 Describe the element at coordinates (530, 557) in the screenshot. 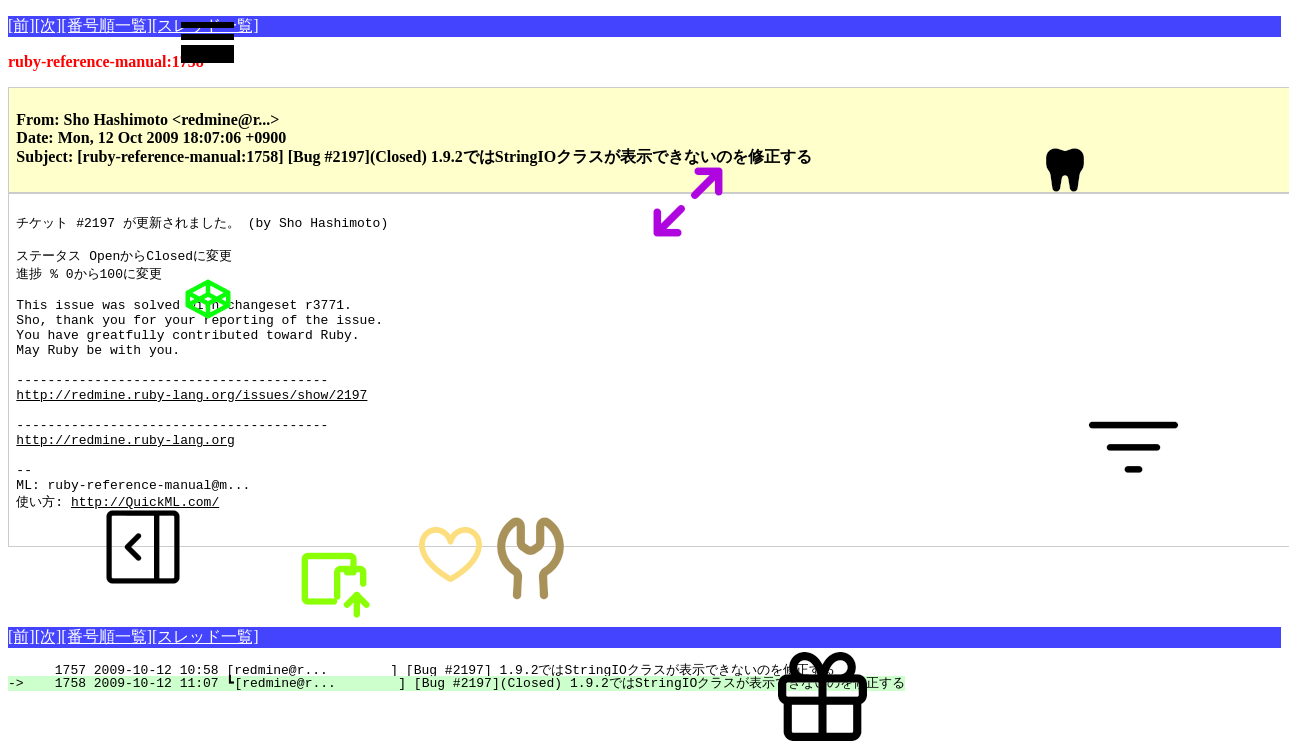

I see `access settings or configuration options` at that location.